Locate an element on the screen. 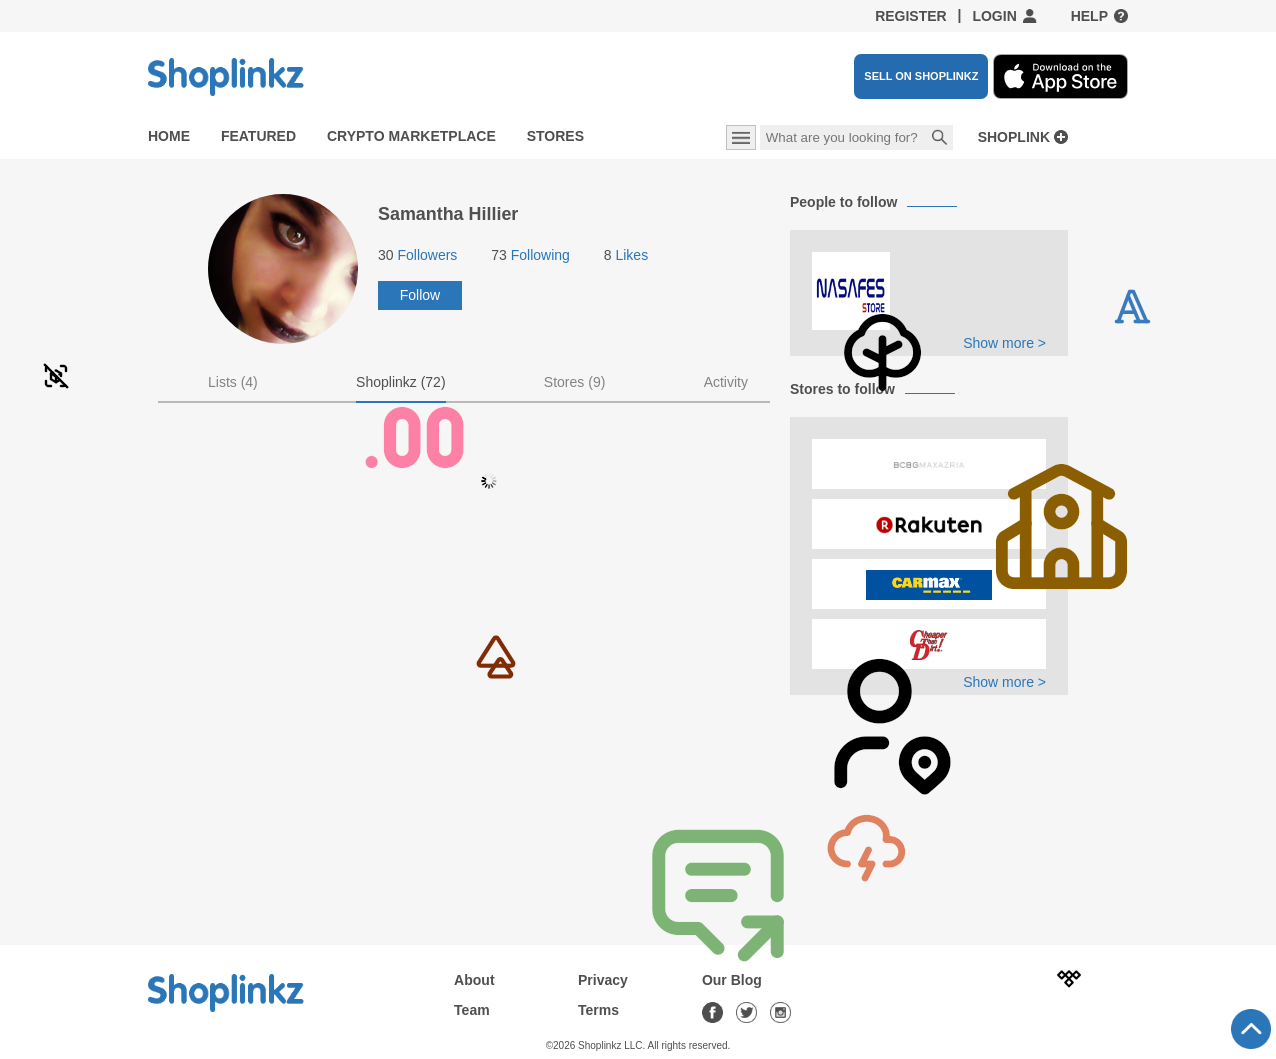 This screenshot has height=1059, width=1276. view user's location on map is located at coordinates (879, 723).